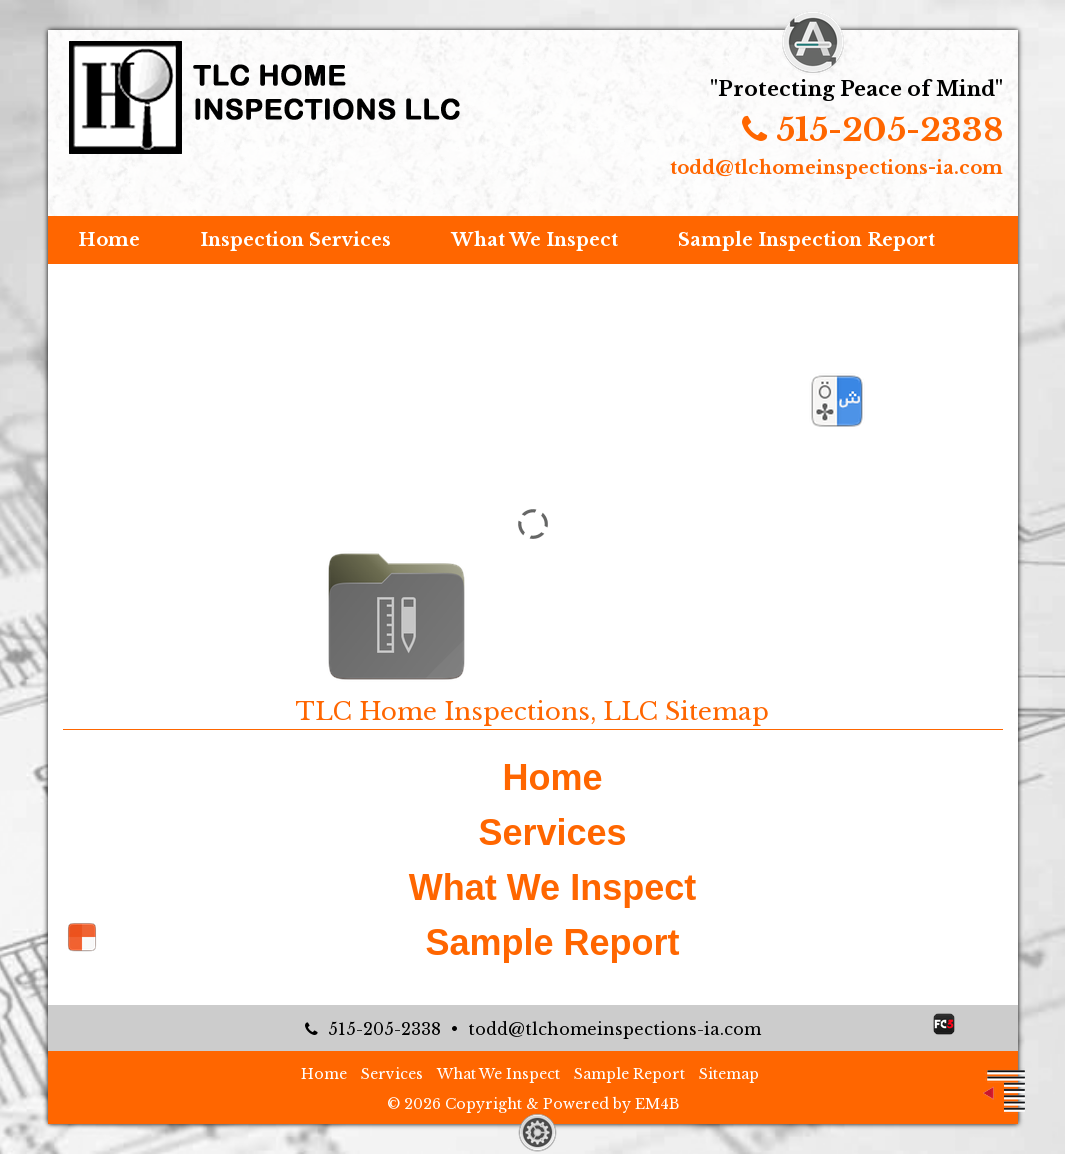  Describe the element at coordinates (837, 401) in the screenshot. I see `open character map application` at that location.